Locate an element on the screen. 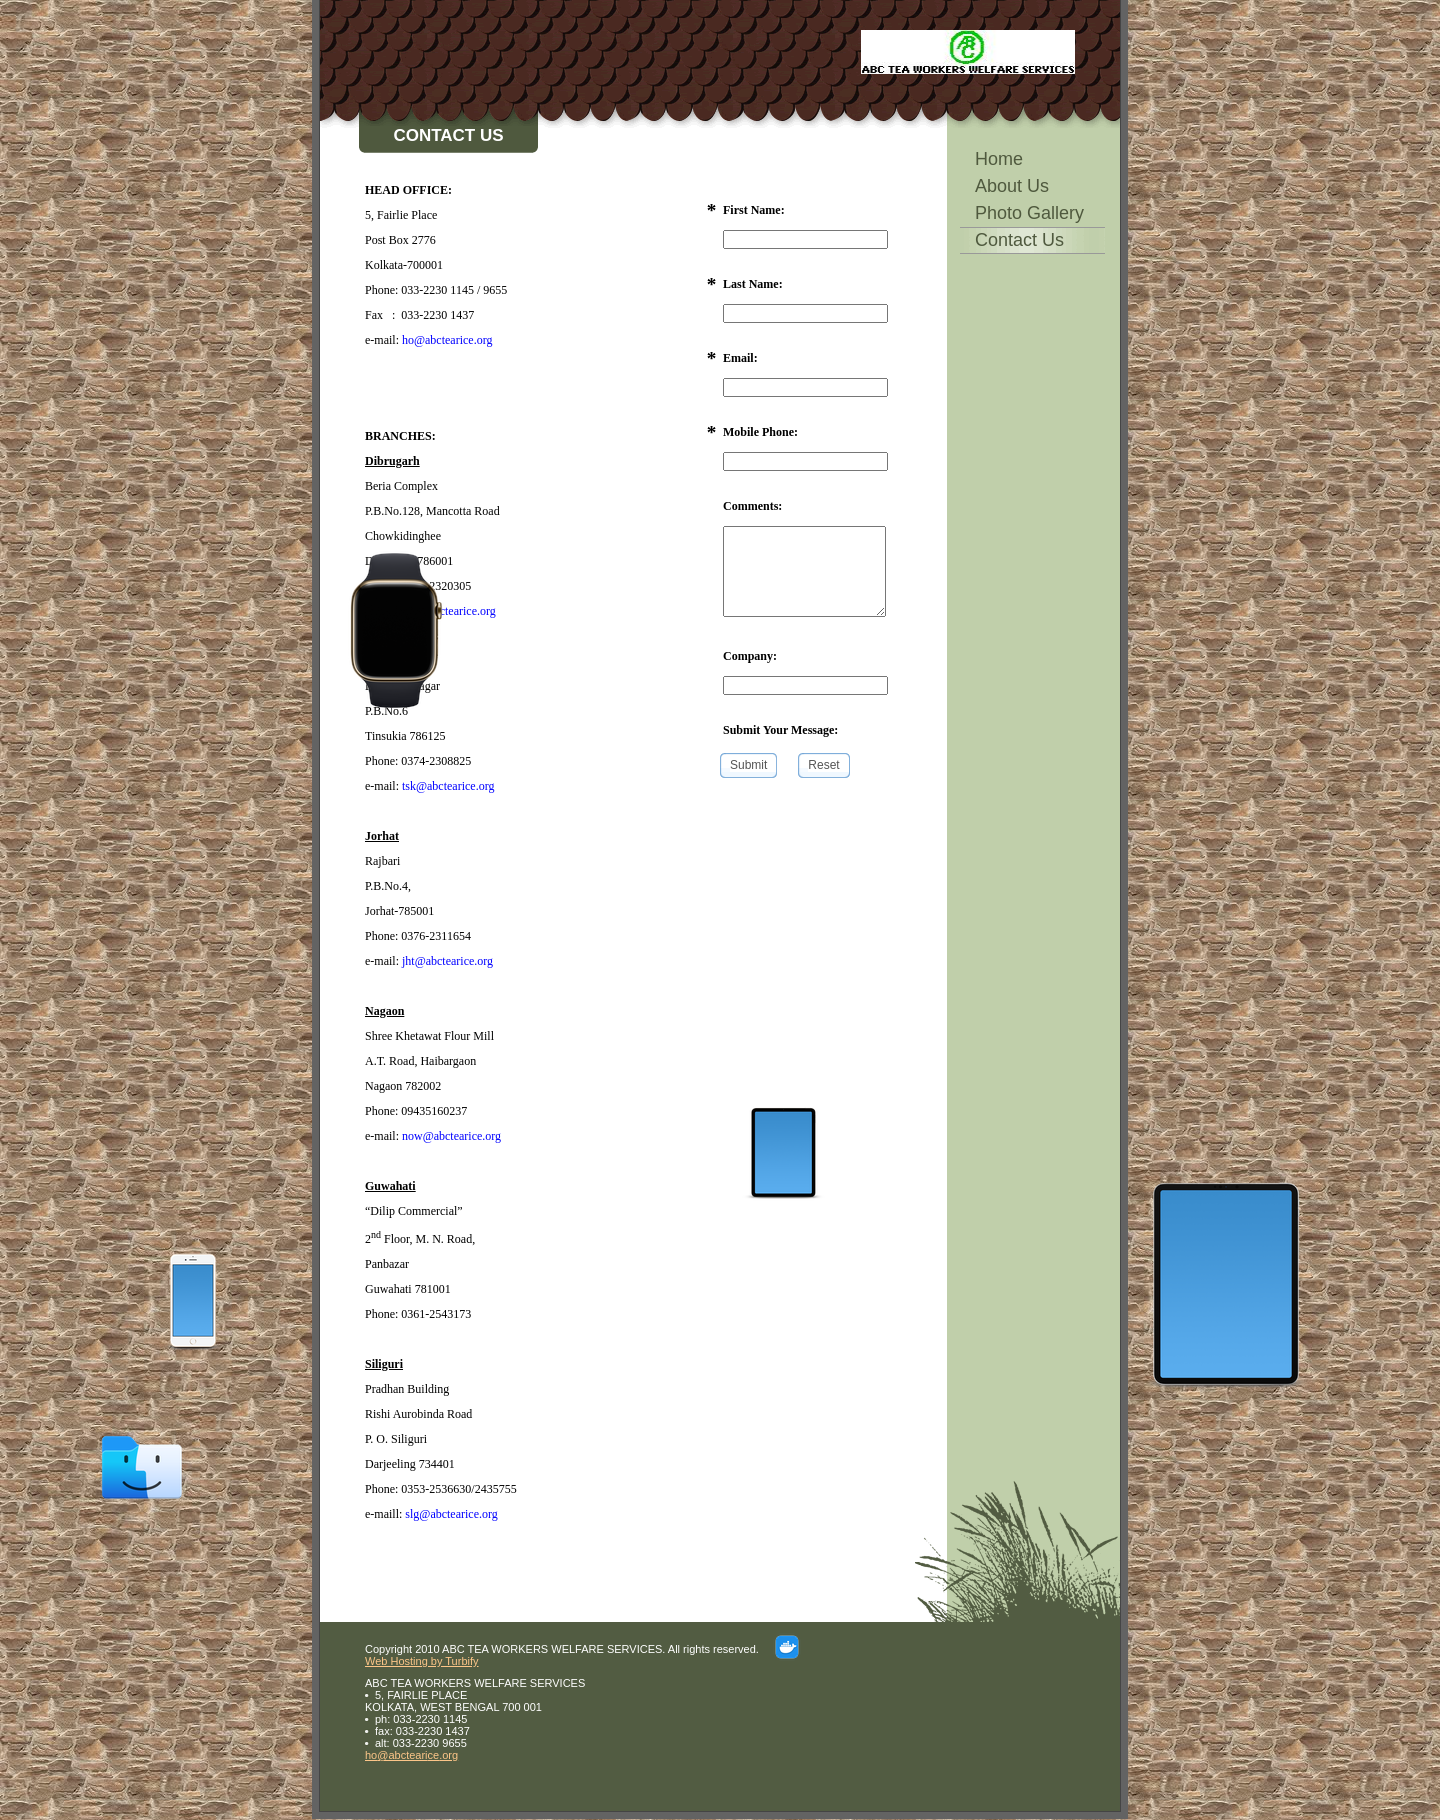  apple watch series 9 device icon is located at coordinates (394, 630).